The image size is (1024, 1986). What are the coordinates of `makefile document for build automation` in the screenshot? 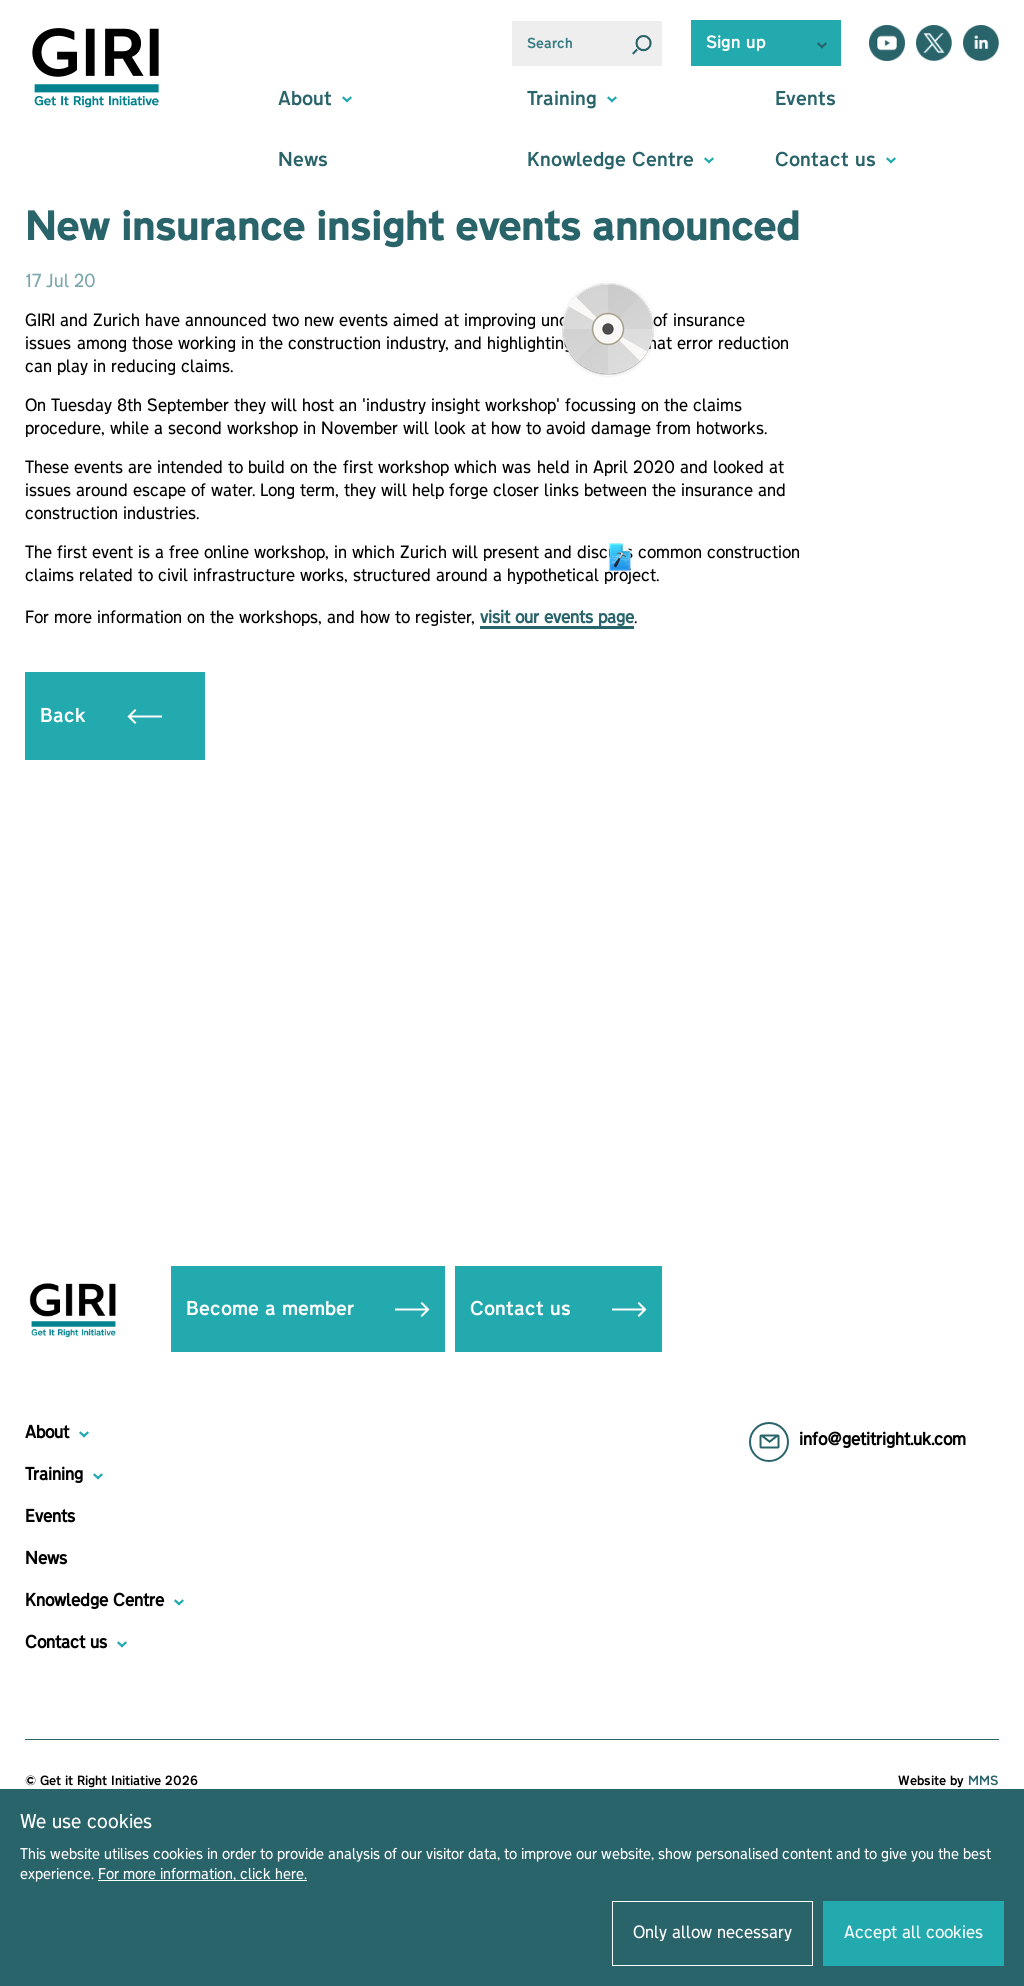 It's located at (620, 557).